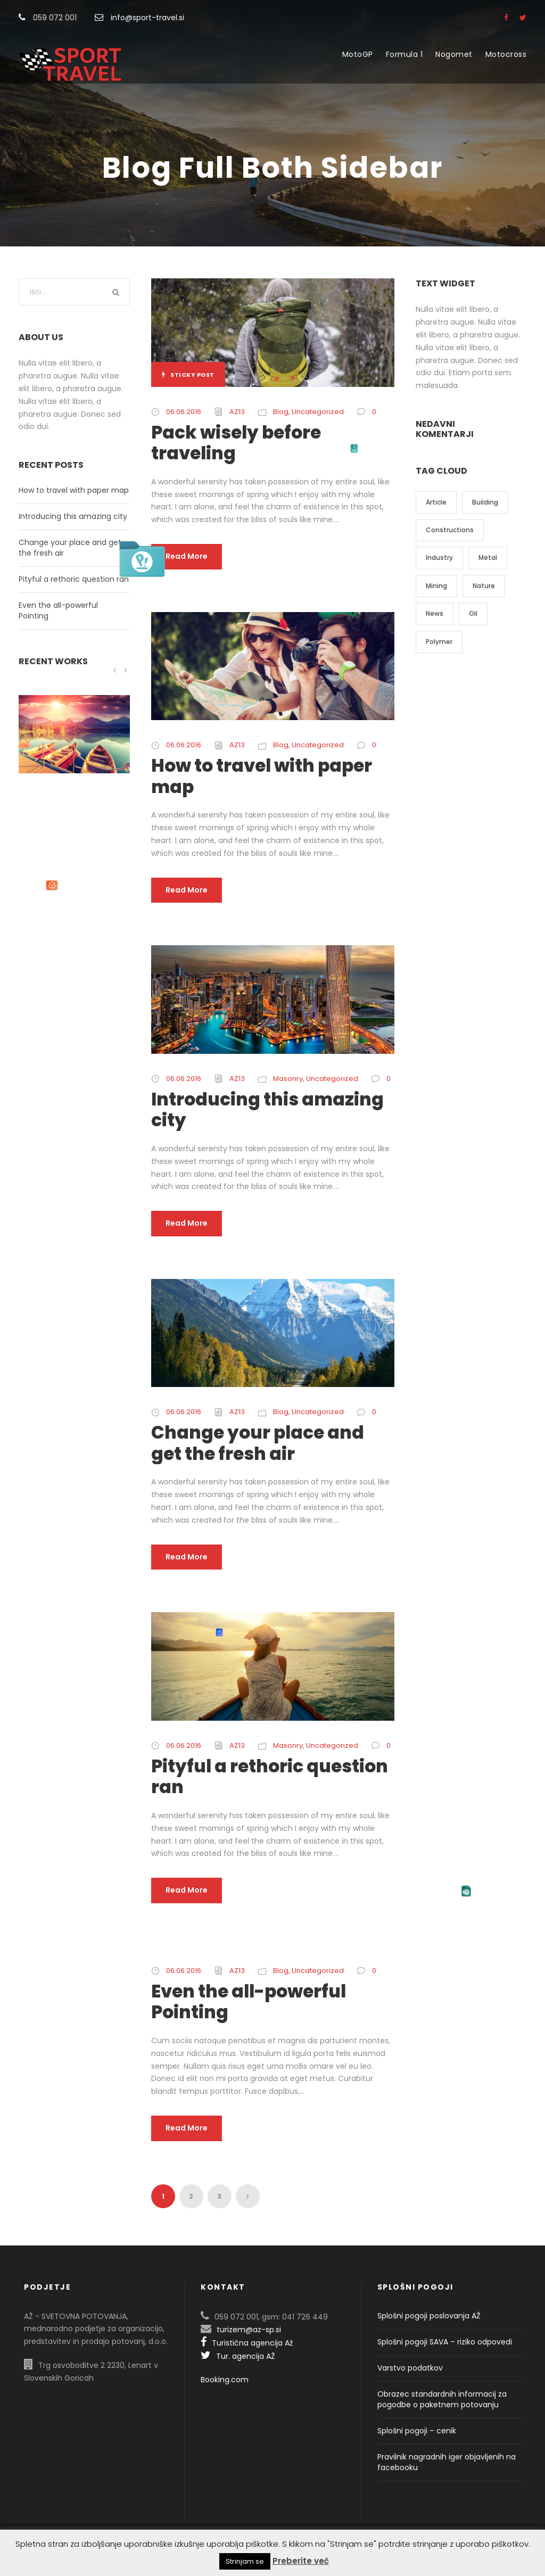 Image resolution: width=545 pixels, height=2576 pixels. I want to click on a binary STL 3D model file, so click(52, 885).